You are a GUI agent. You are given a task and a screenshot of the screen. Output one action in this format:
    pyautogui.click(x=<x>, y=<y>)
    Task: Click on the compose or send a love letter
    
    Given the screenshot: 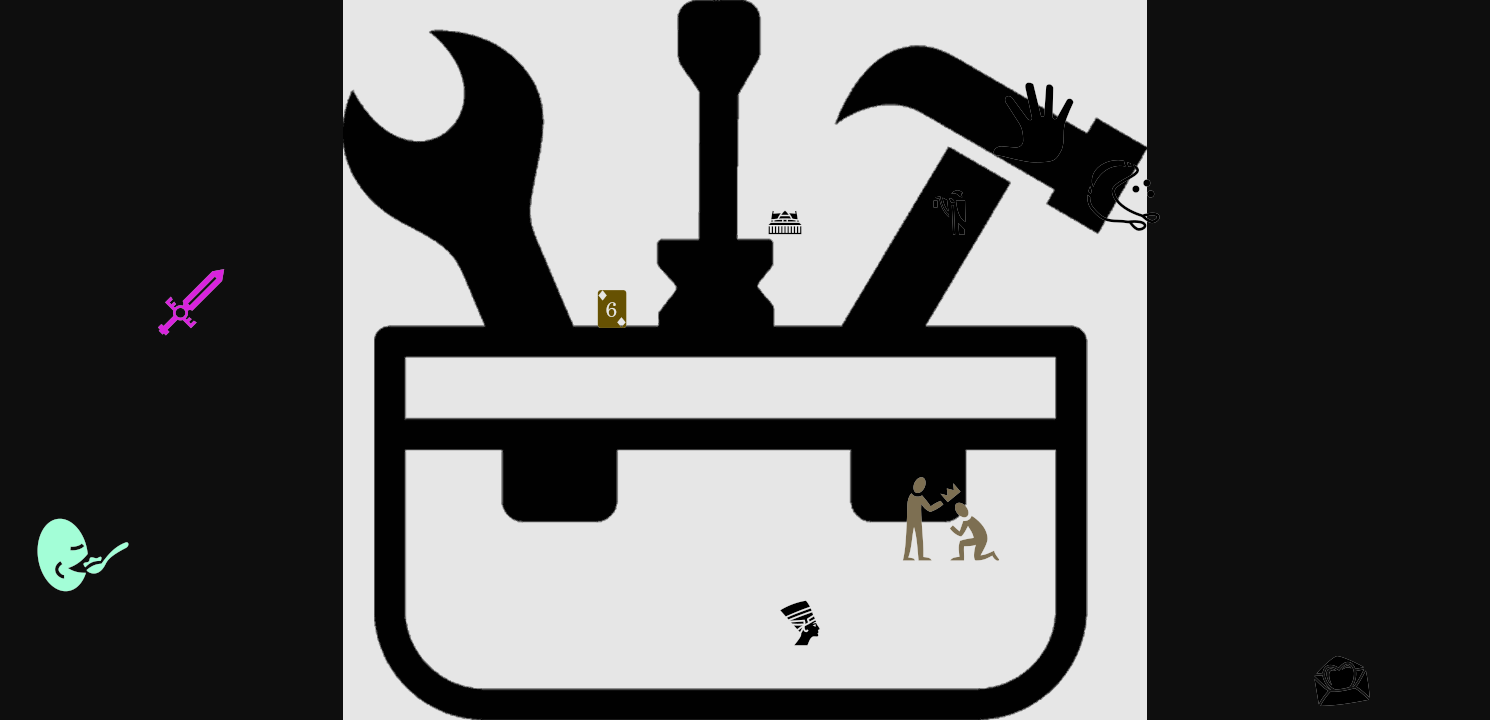 What is the action you would take?
    pyautogui.click(x=1342, y=681)
    